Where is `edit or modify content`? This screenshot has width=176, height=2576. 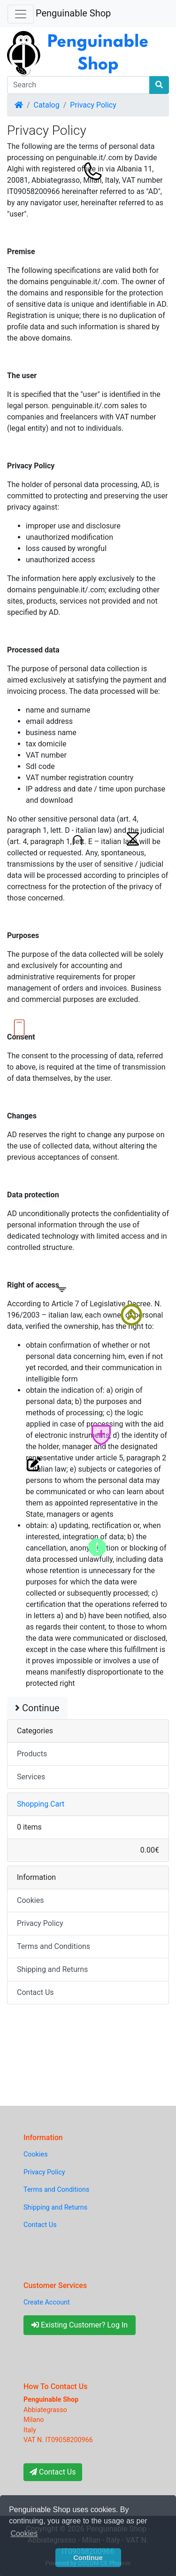 edit or modify content is located at coordinates (34, 1464).